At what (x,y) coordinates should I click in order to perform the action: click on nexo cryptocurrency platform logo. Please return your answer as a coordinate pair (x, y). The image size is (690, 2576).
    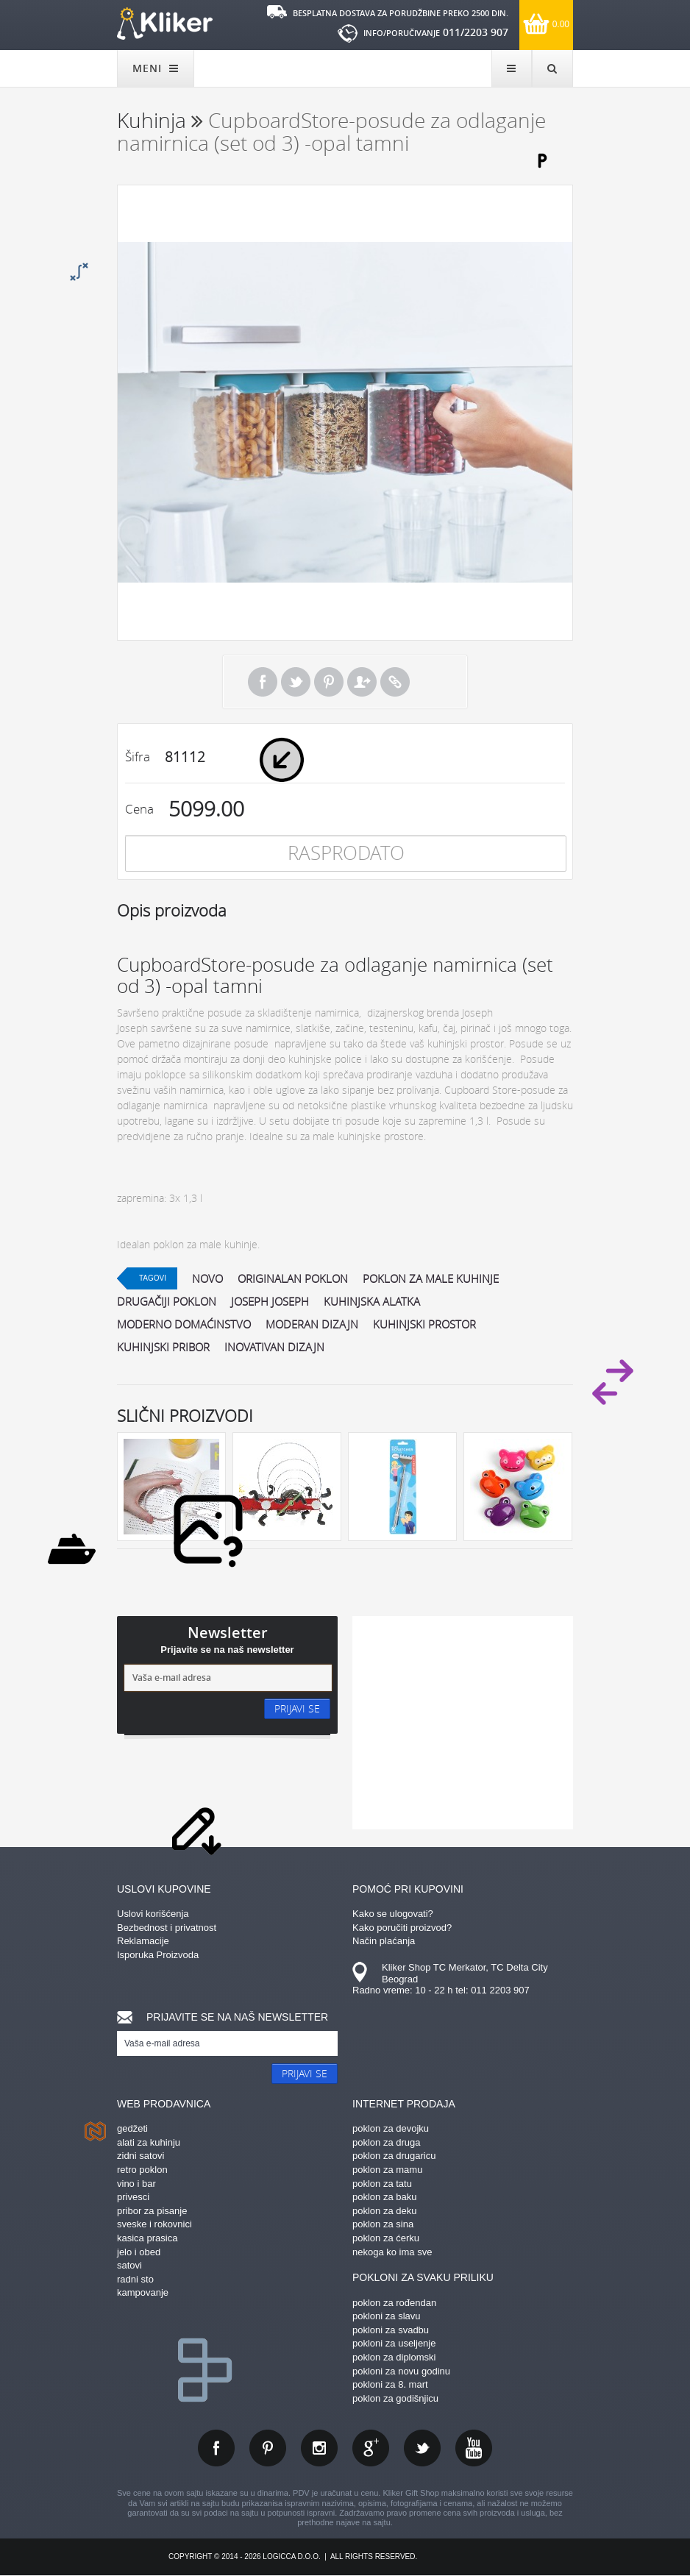
    Looking at the image, I should click on (95, 2131).